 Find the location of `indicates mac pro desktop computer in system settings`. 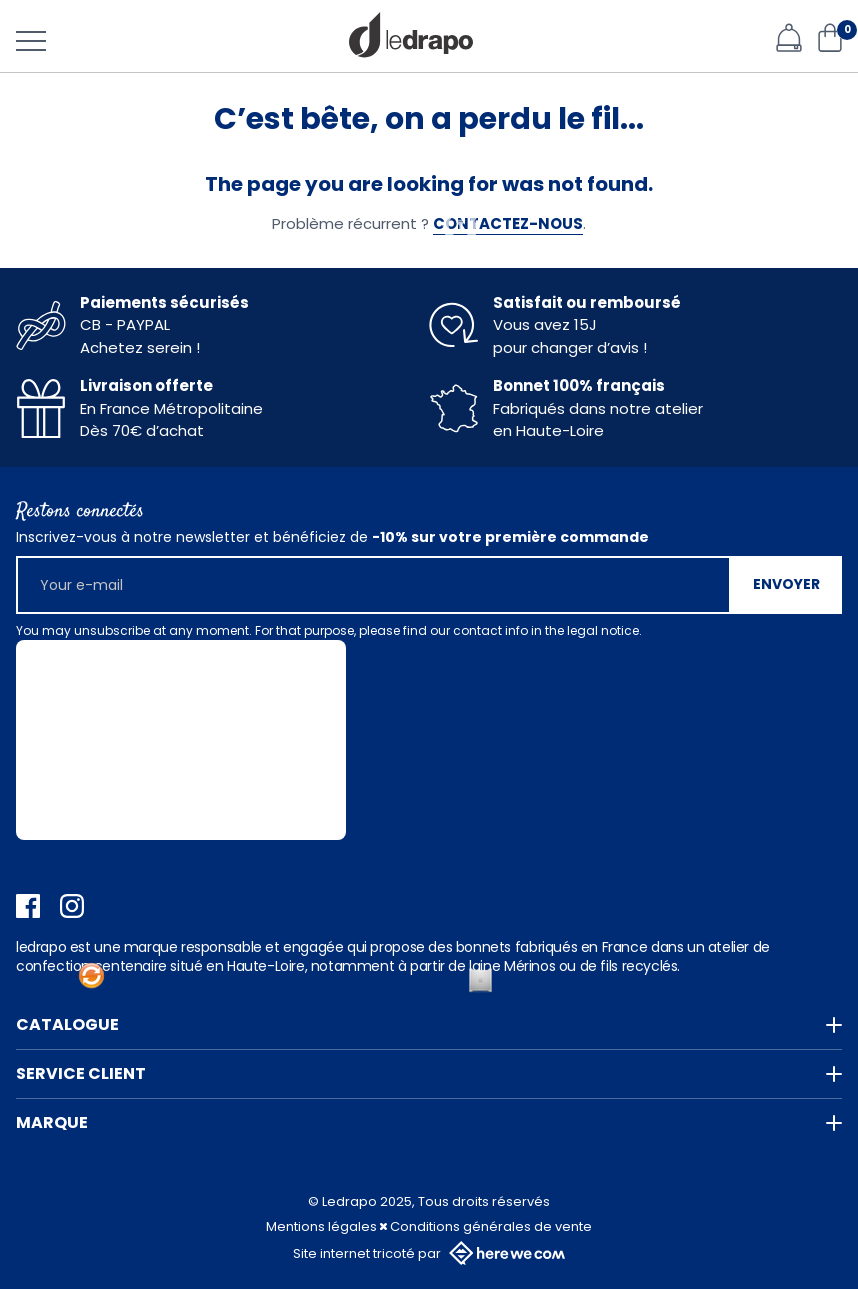

indicates mac pro desktop computer in system settings is located at coordinates (480, 980).